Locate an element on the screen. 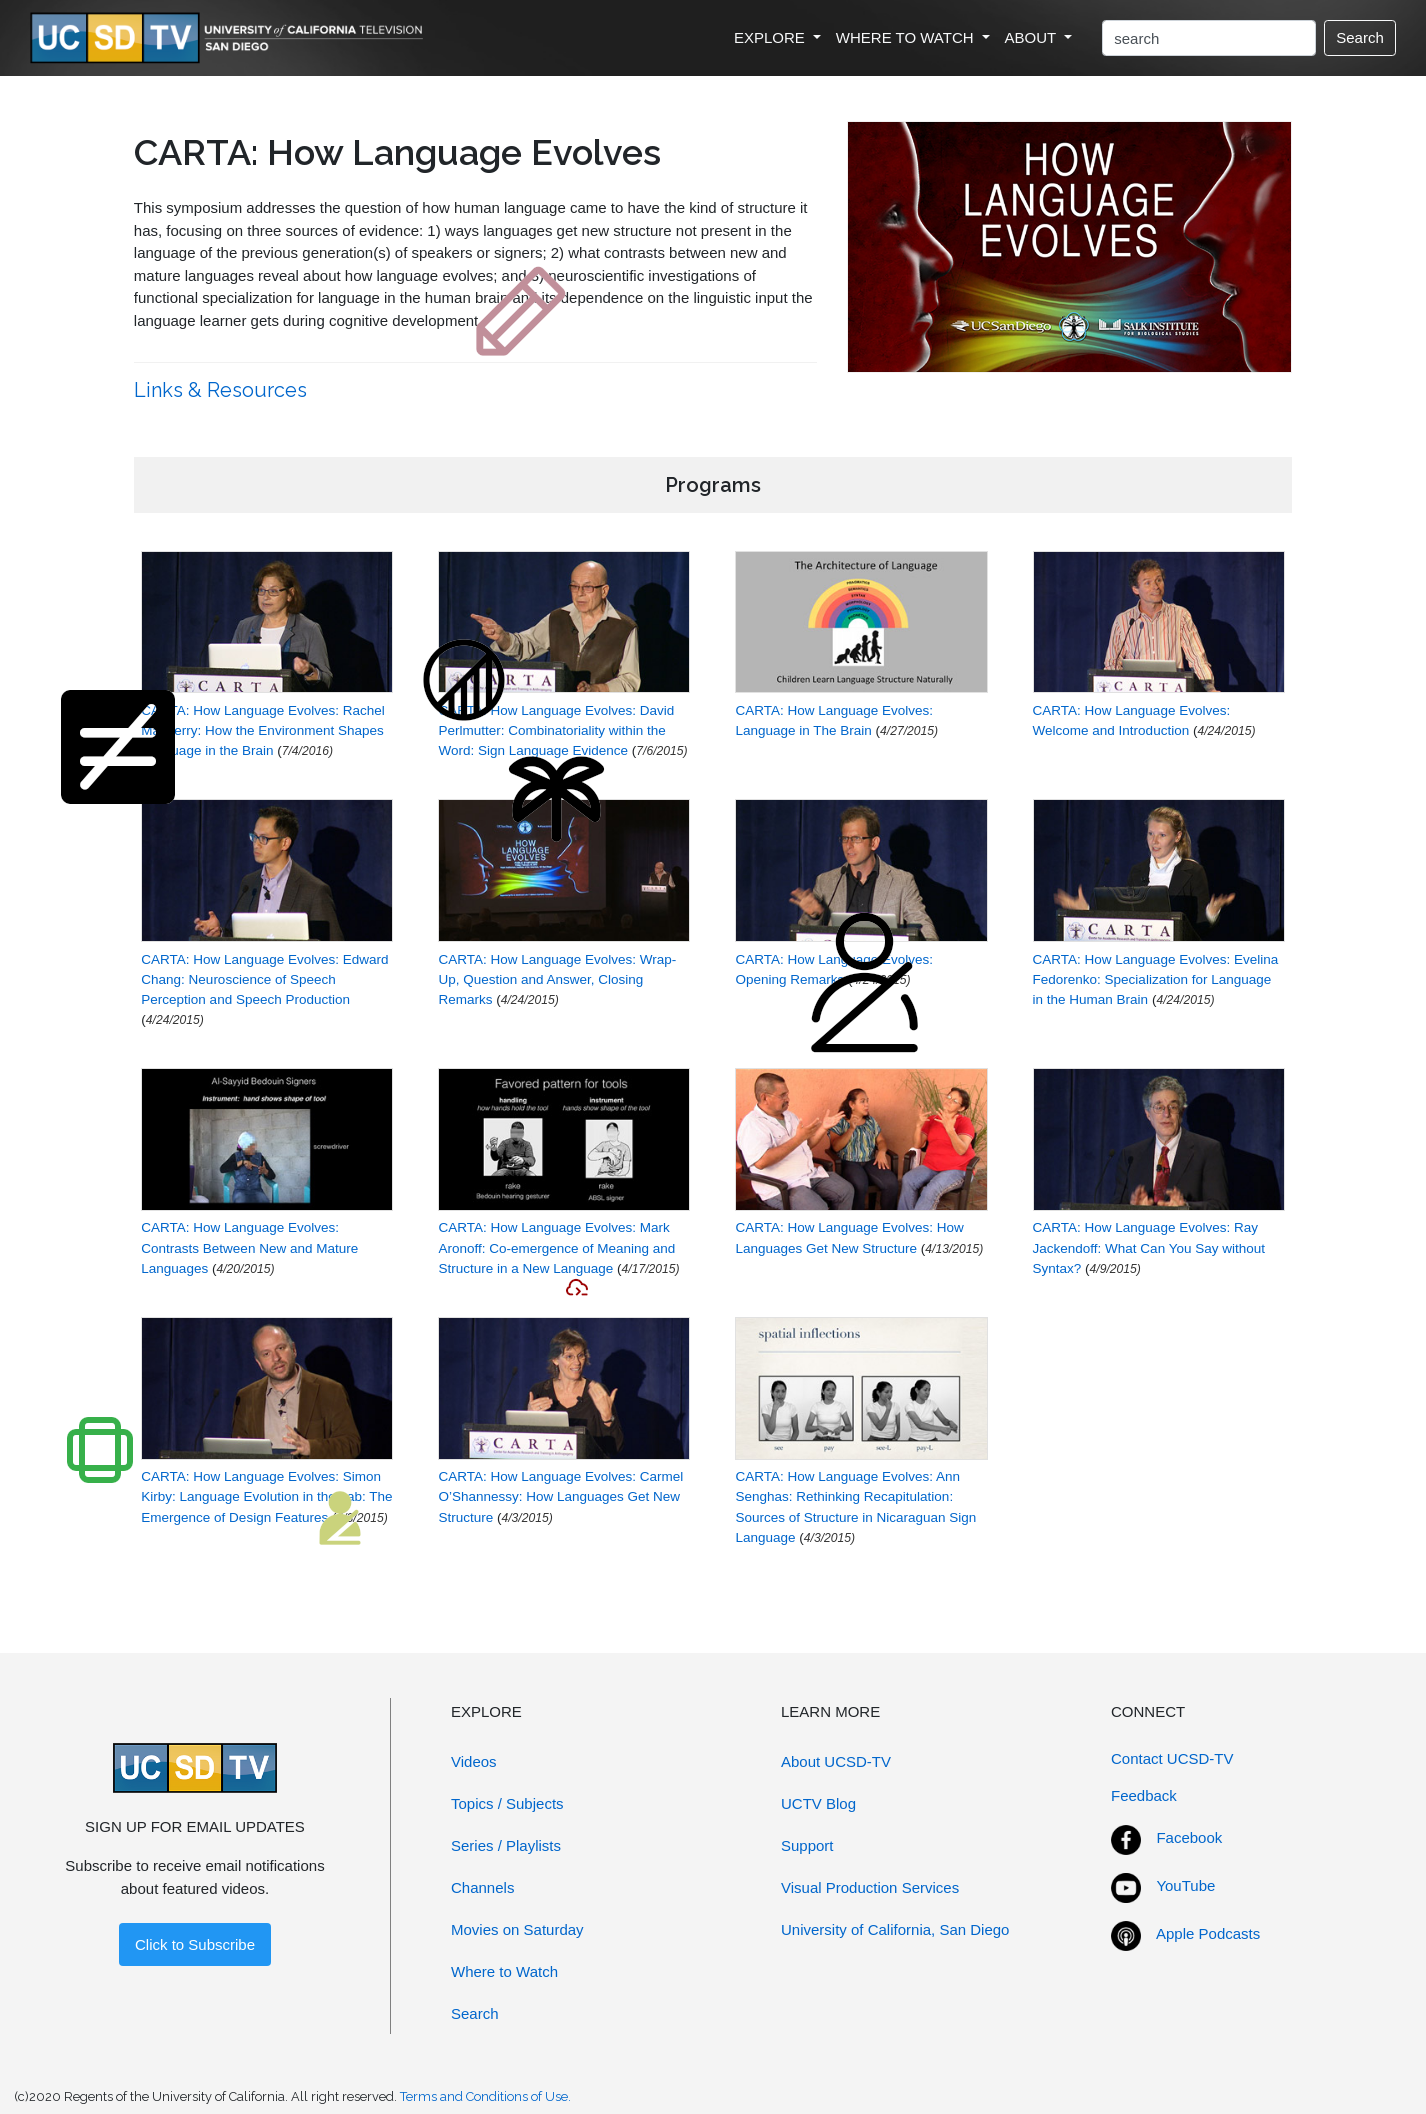 The height and width of the screenshot is (2114, 1426). indicates seatbelt status or safety reminder is located at coordinates (340, 1518).